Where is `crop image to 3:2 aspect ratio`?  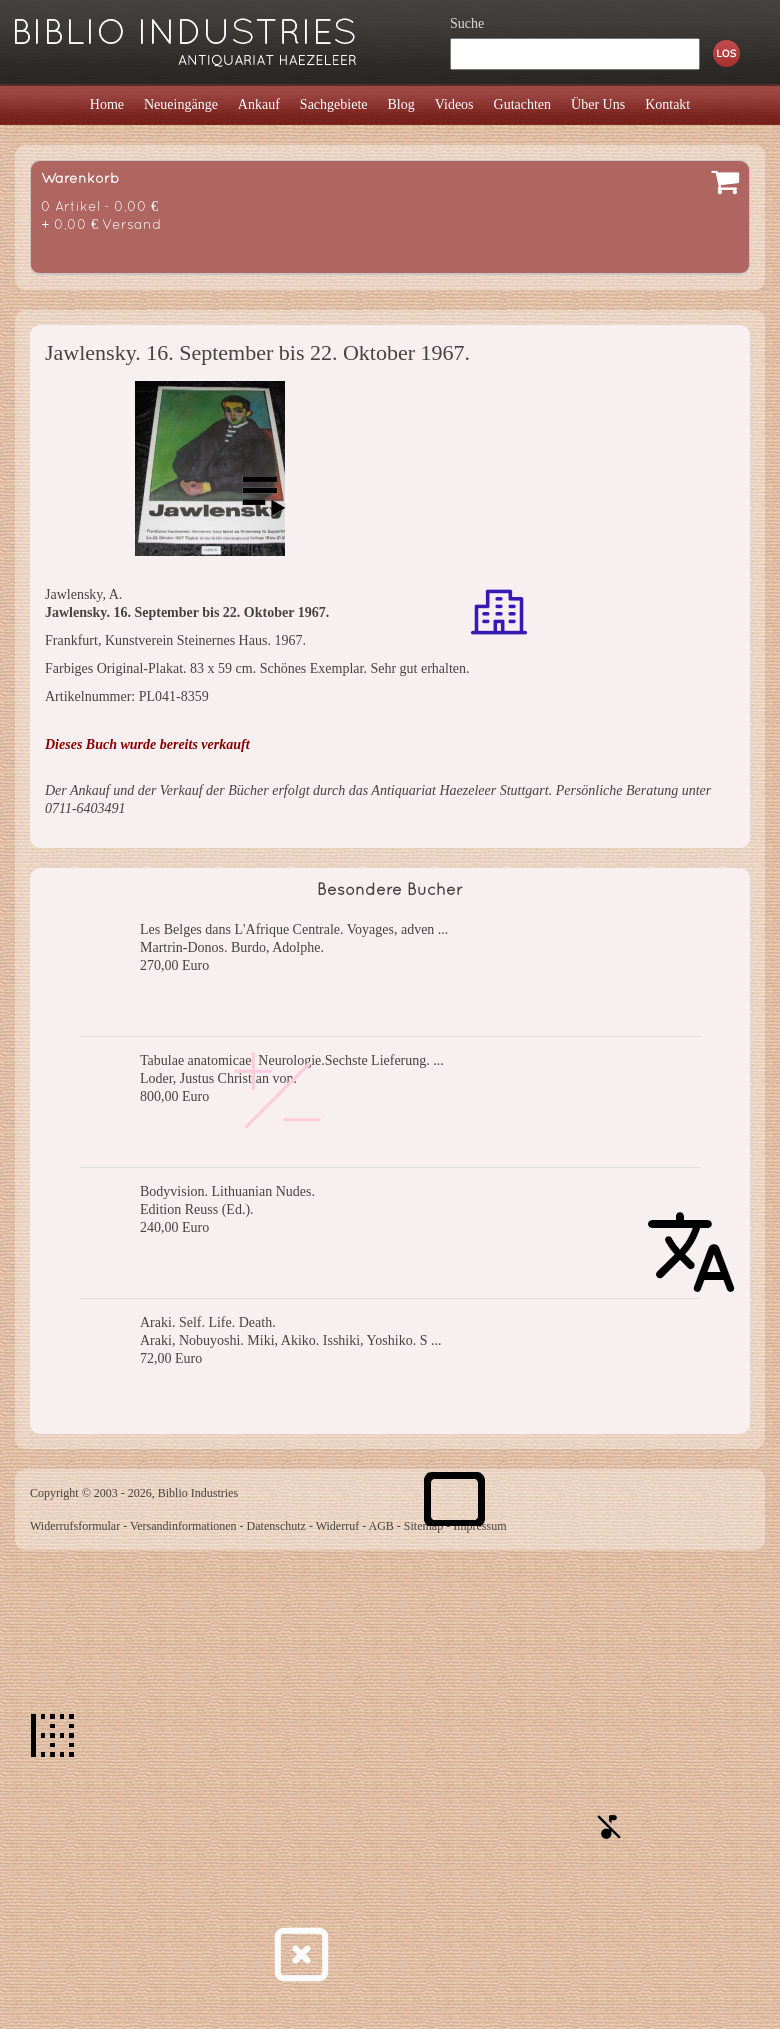
crop image to 3:2 aspect ratio is located at coordinates (454, 1499).